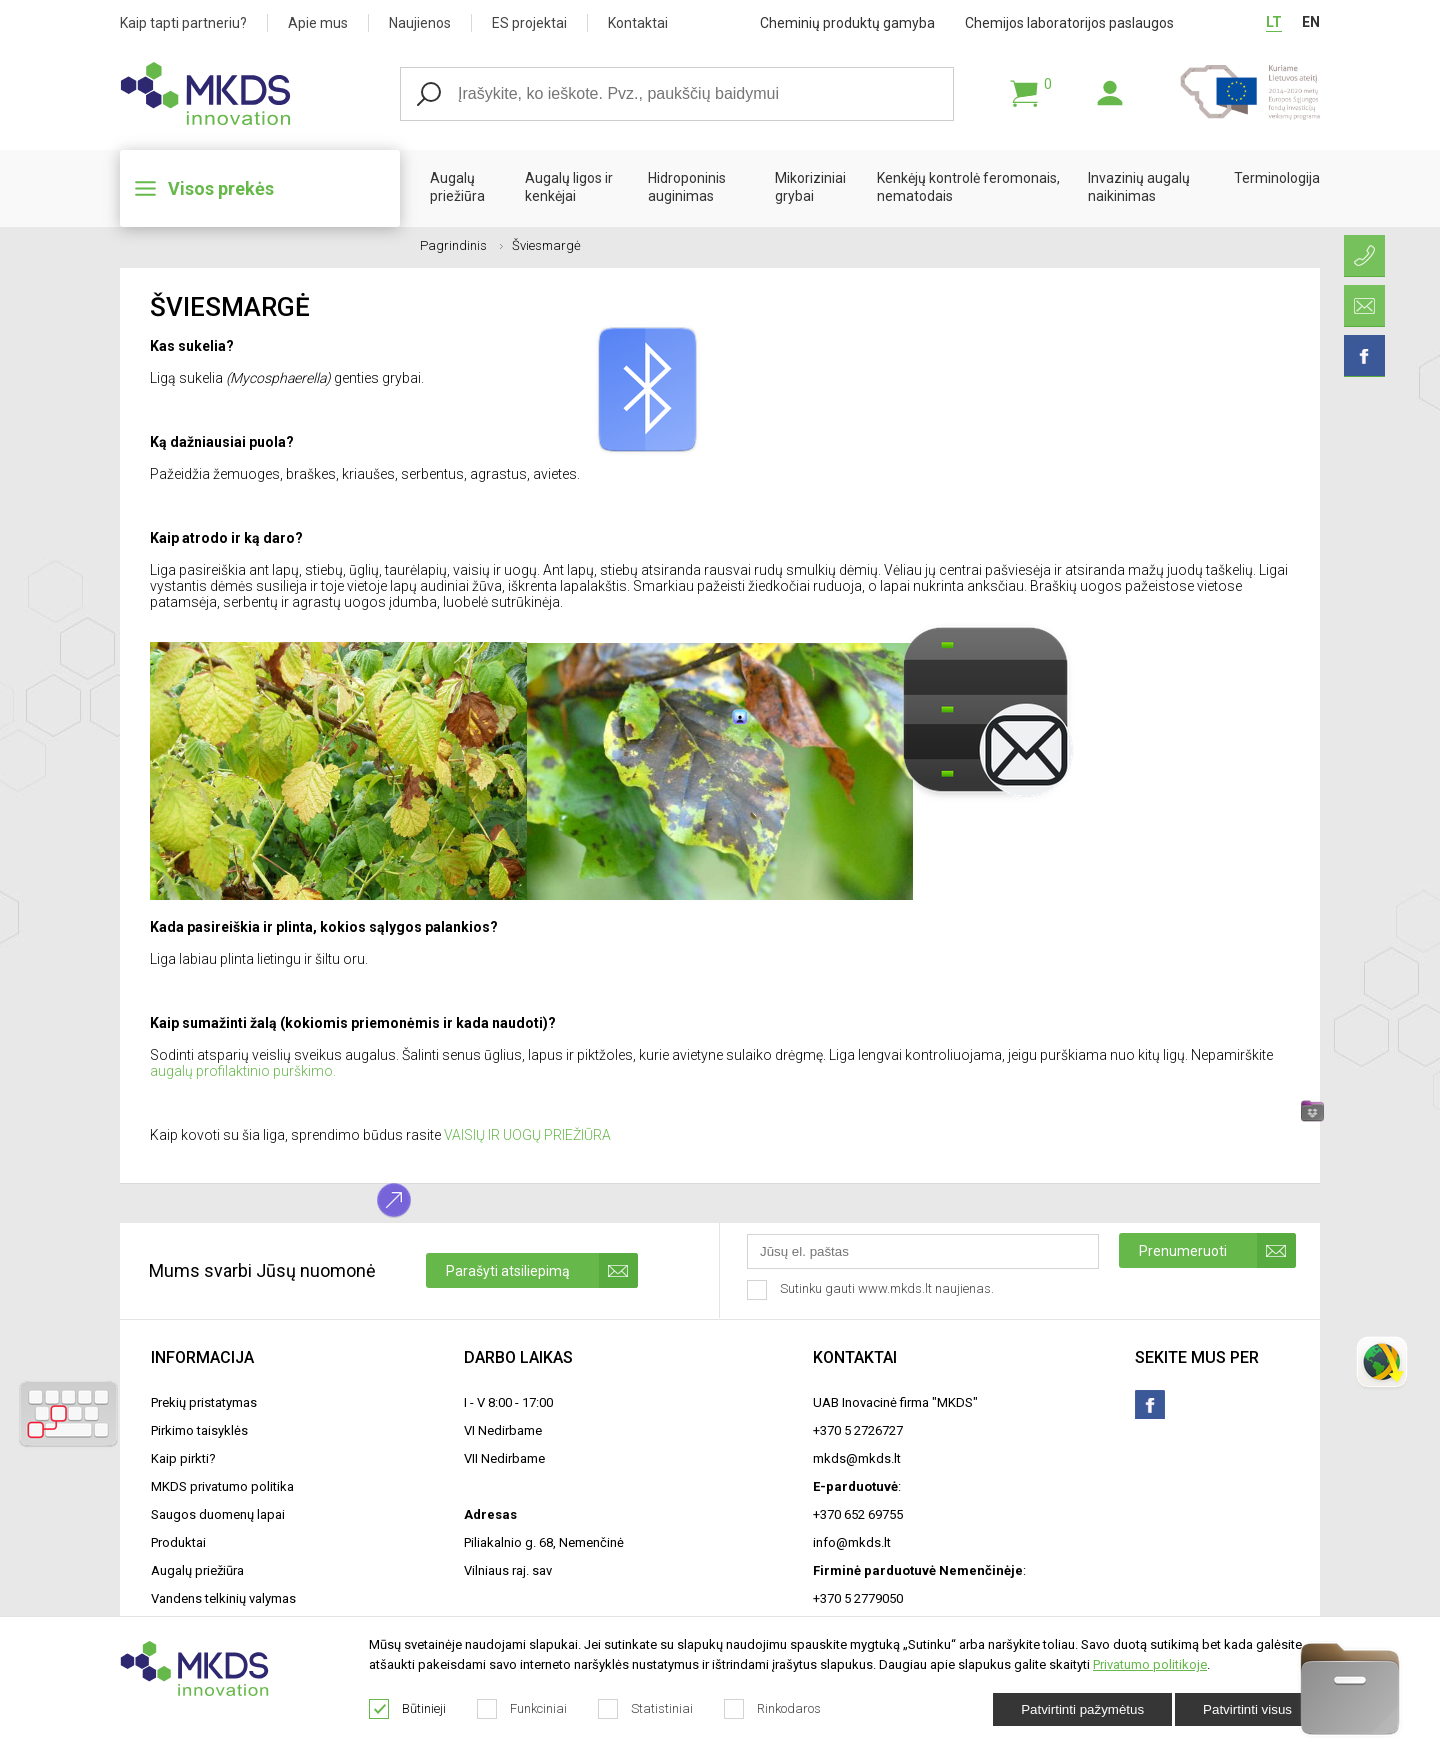 Image resolution: width=1440 pixels, height=1748 pixels. Describe the element at coordinates (1350, 1689) in the screenshot. I see `open the file manager application` at that location.